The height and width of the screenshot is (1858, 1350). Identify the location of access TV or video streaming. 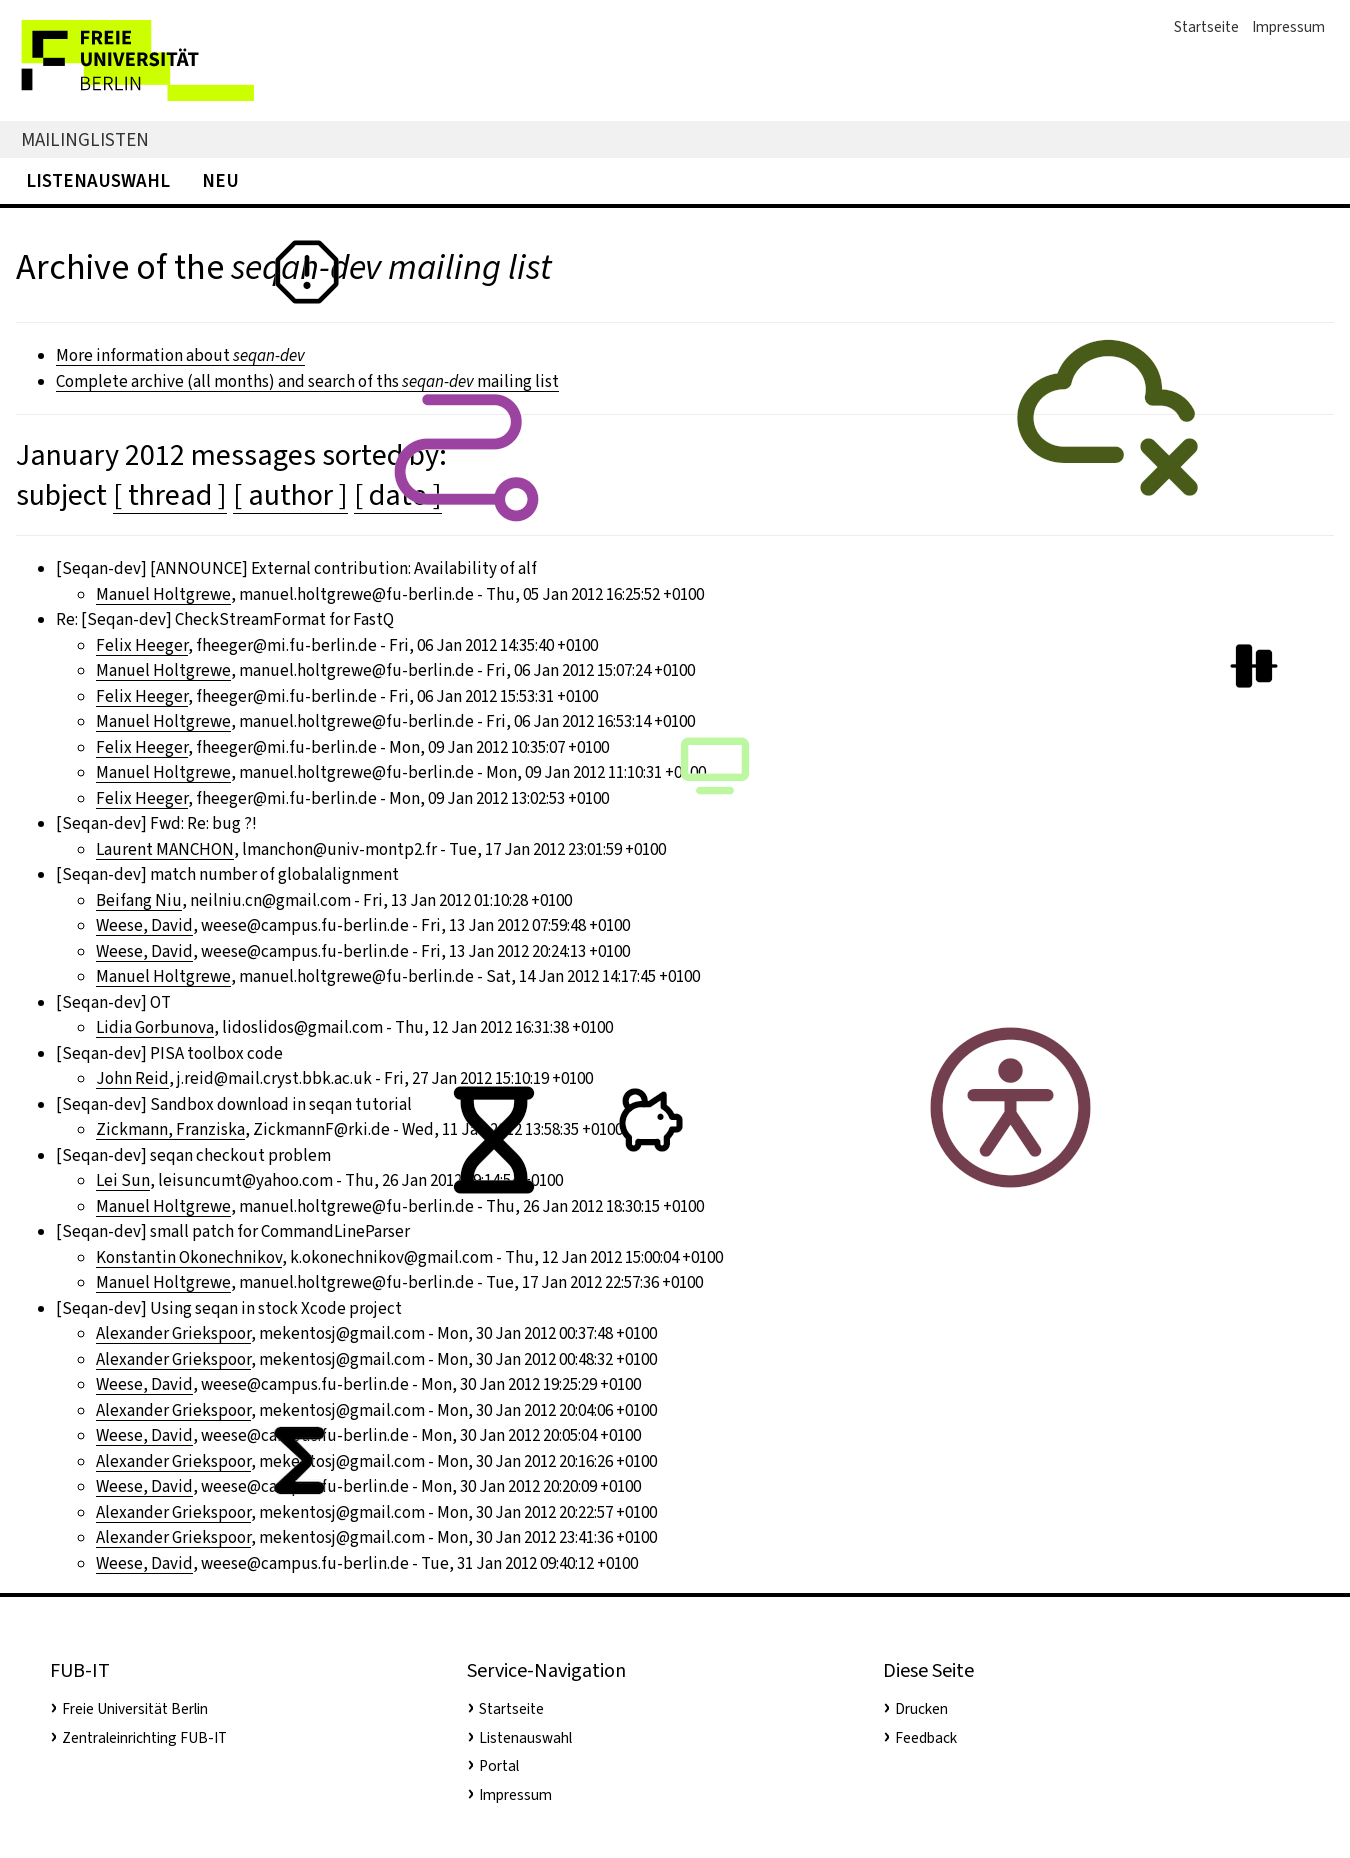
(715, 764).